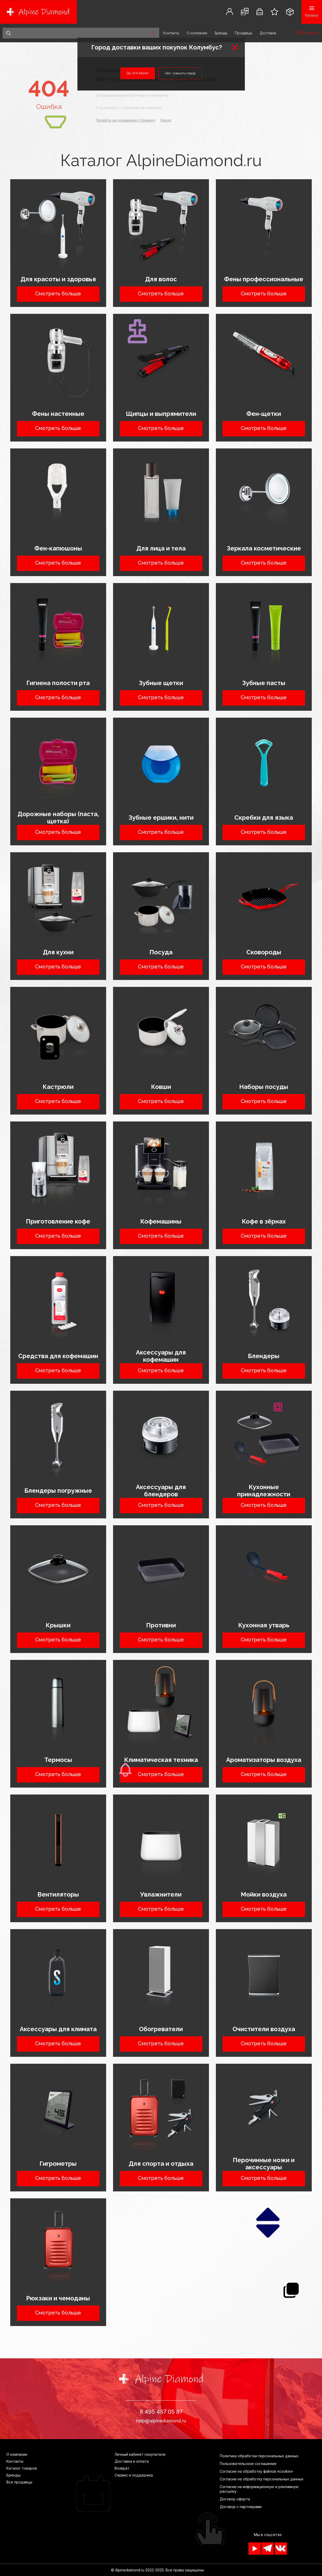  I want to click on expand or collapse a dropdown menu, so click(268, 2223).